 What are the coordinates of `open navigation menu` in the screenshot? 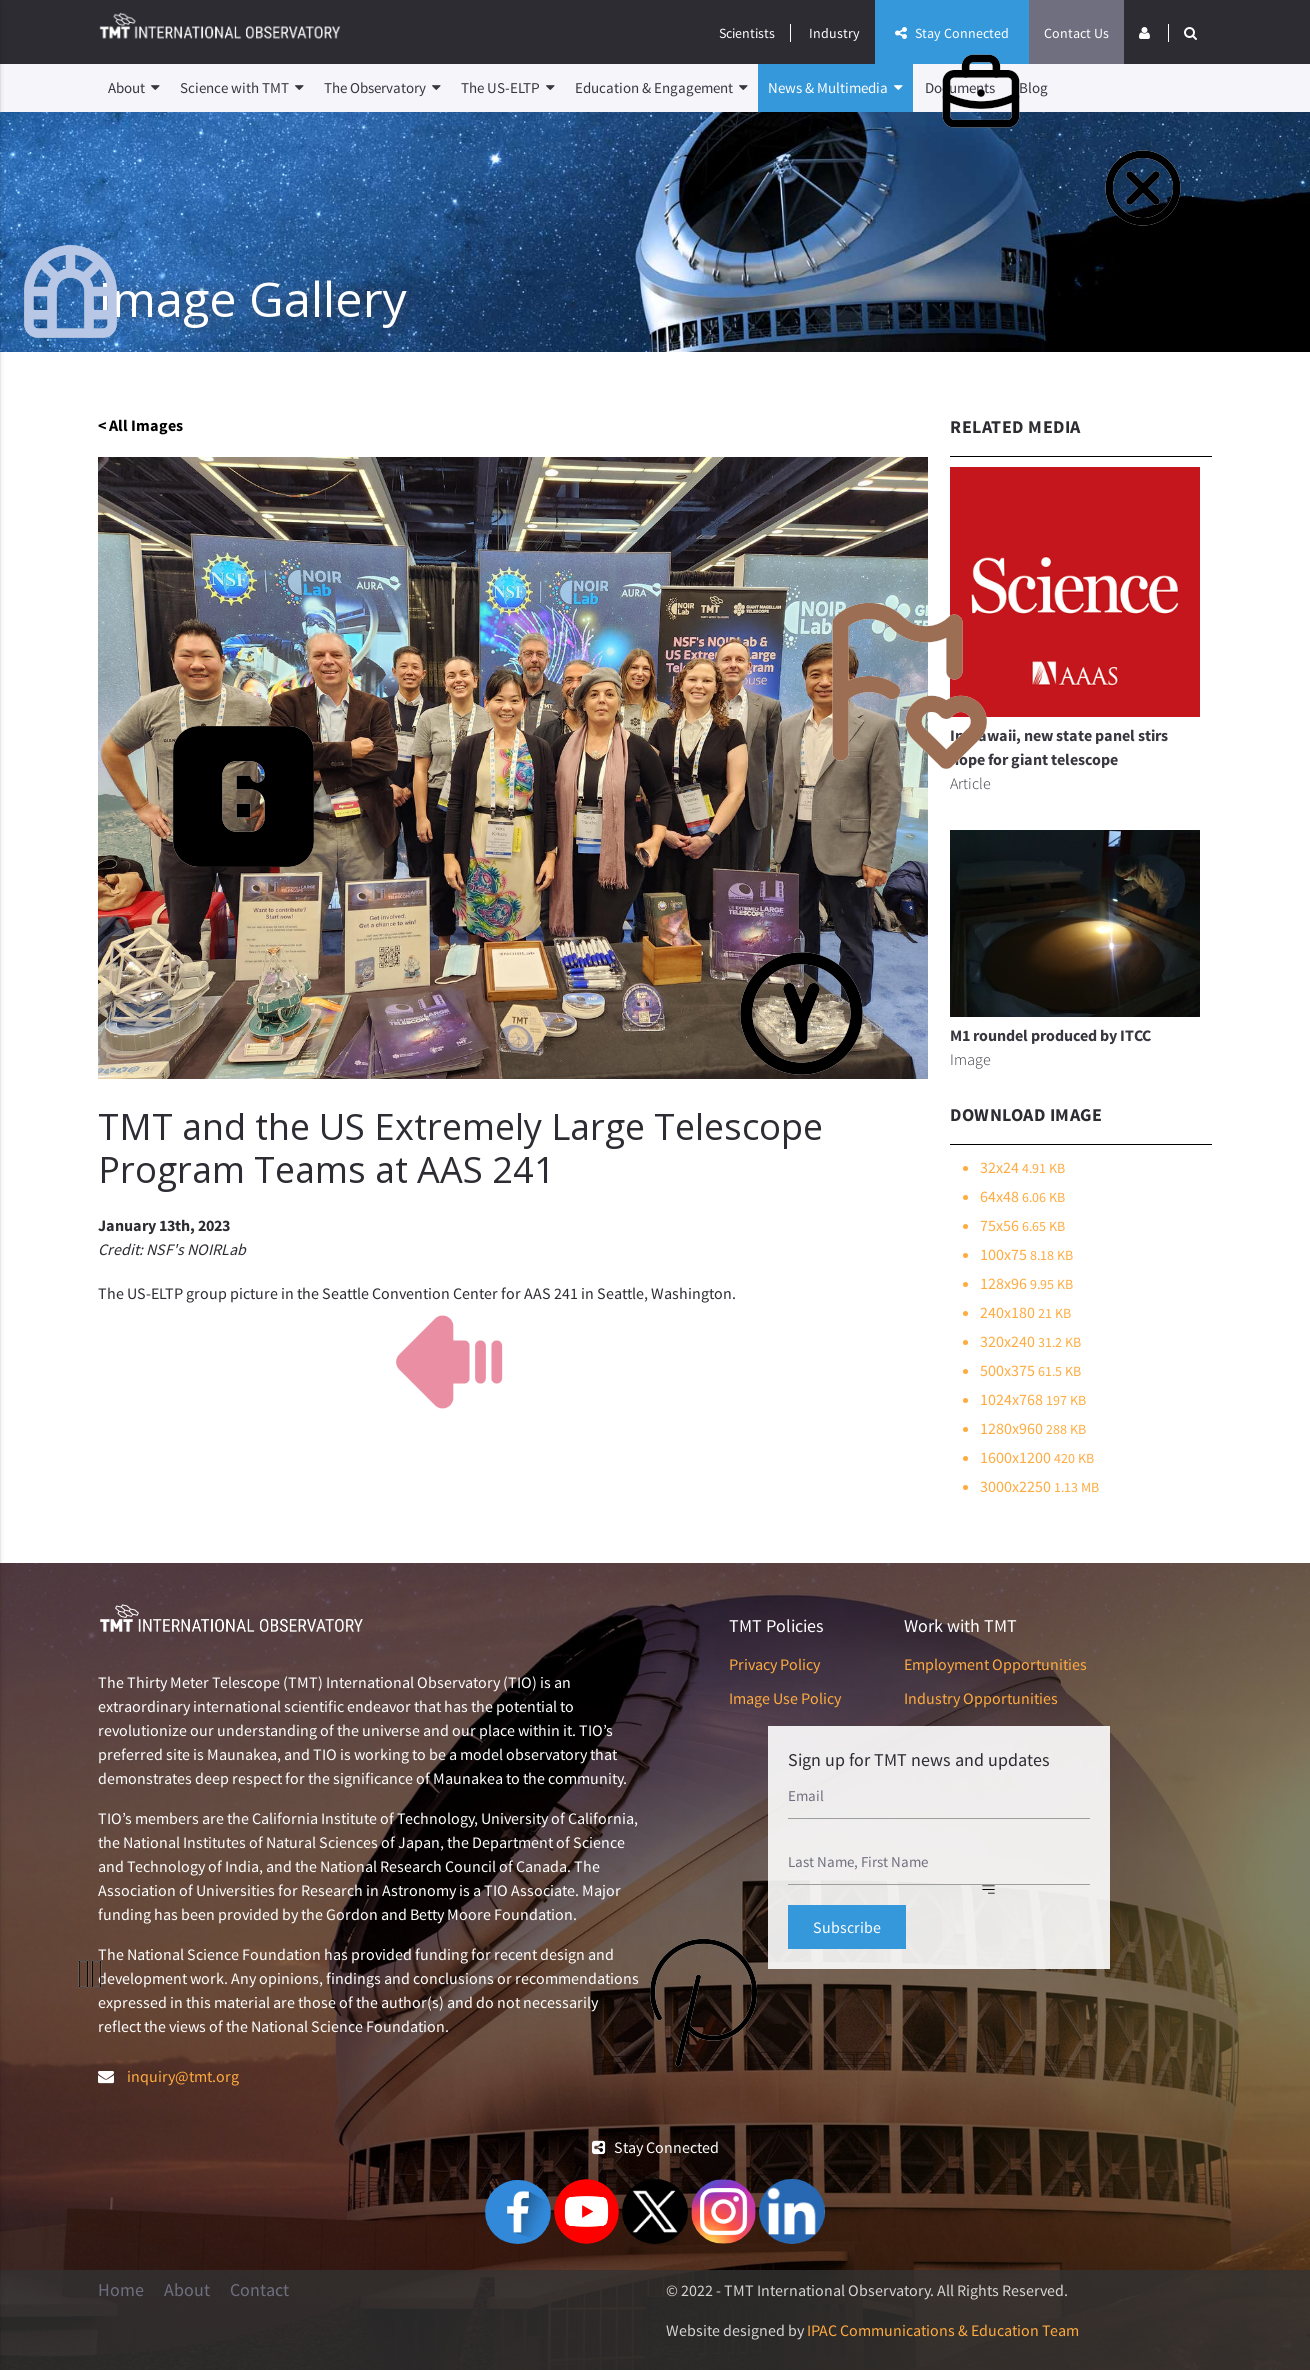 It's located at (988, 1889).